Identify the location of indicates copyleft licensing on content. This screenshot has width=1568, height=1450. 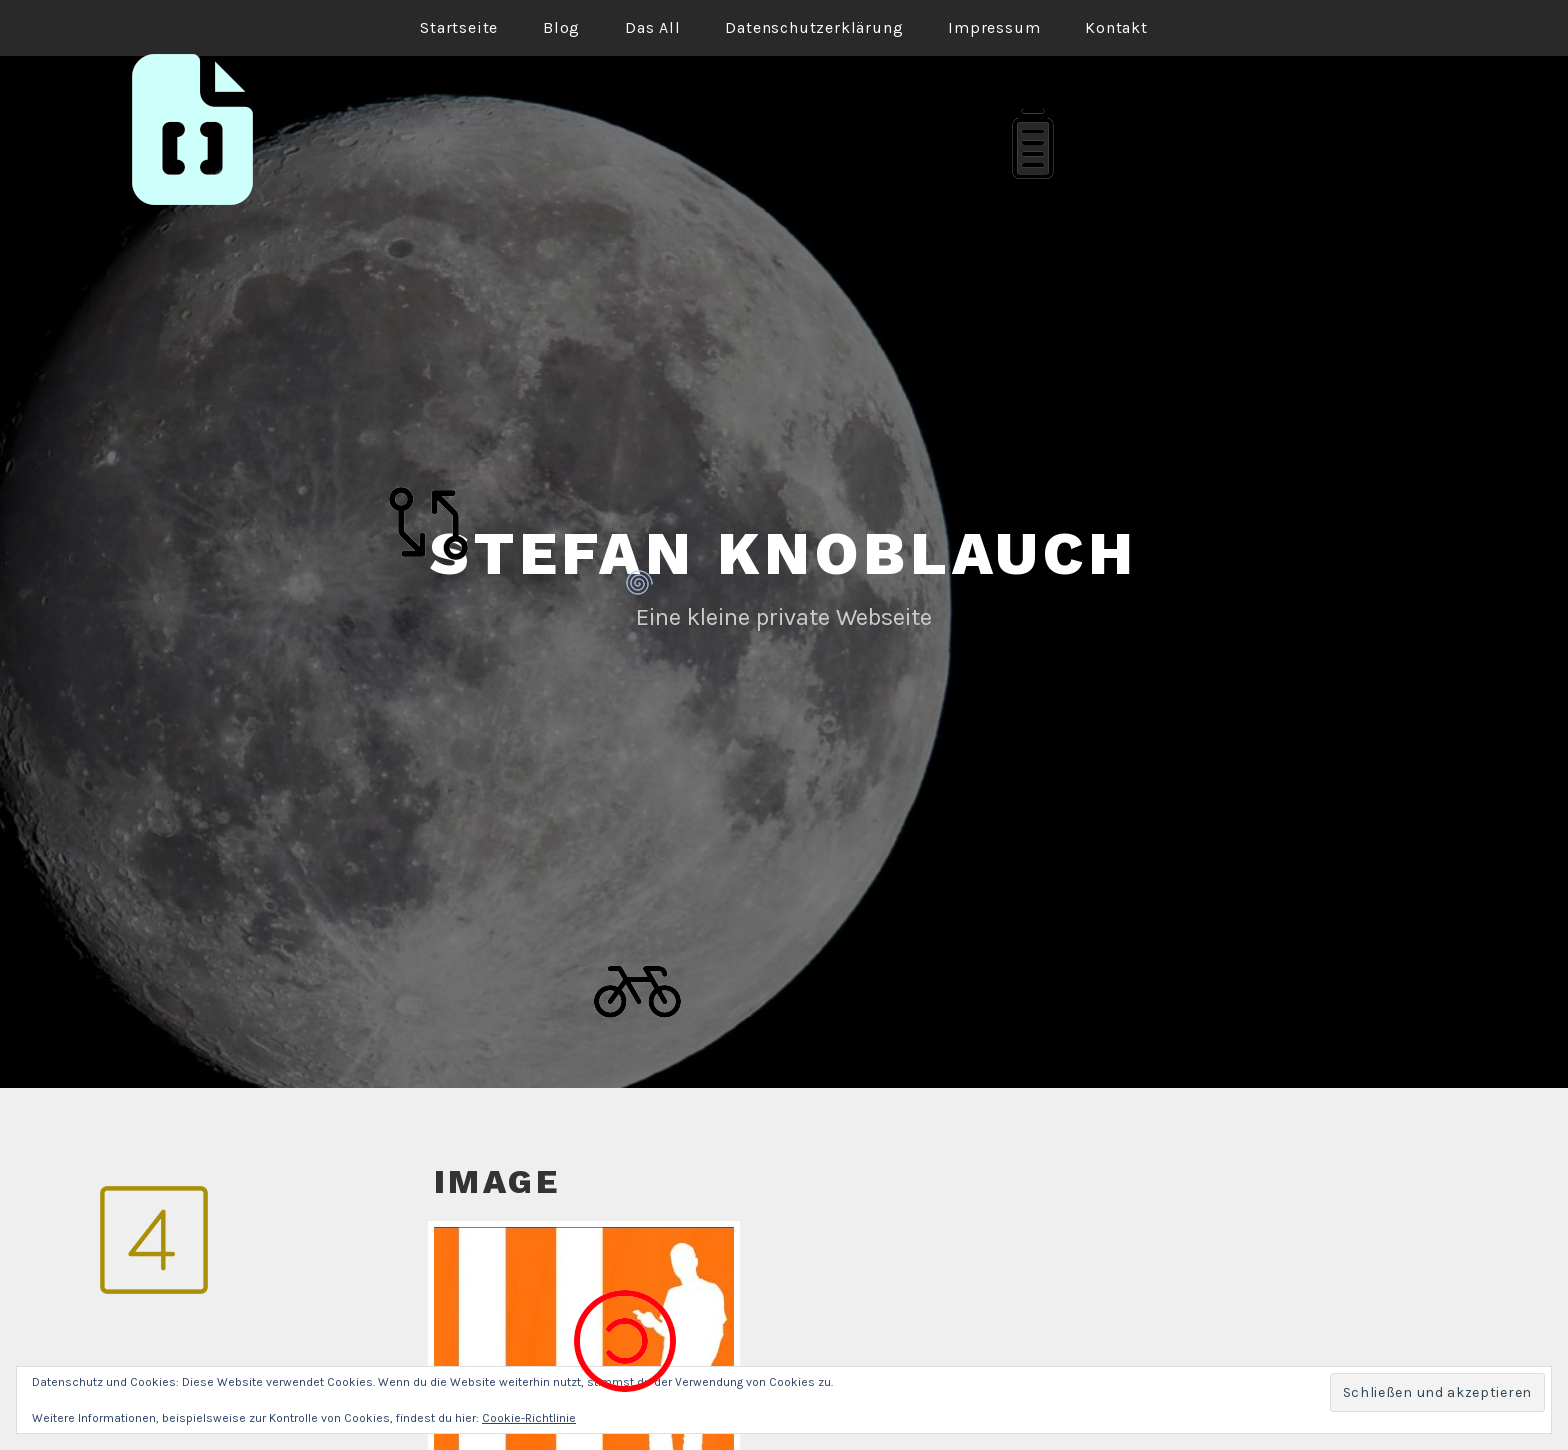
(625, 1341).